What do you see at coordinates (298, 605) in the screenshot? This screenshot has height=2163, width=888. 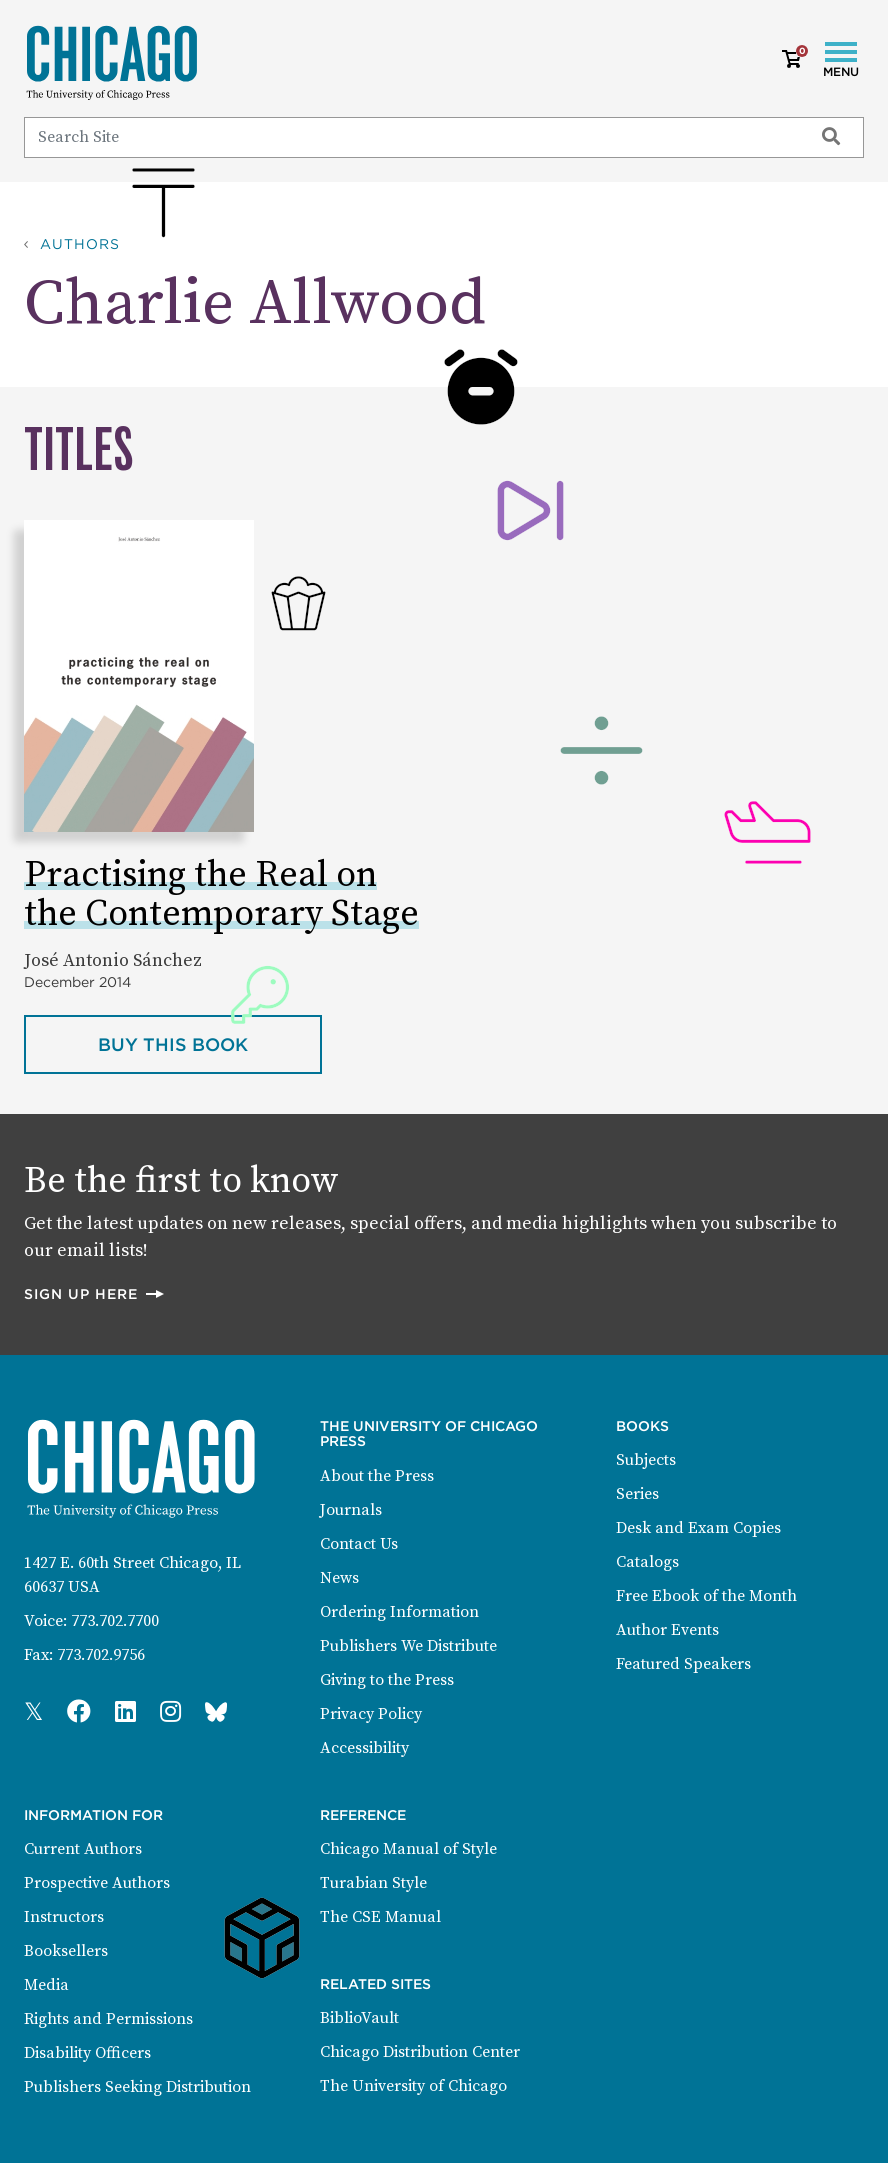 I see `browse movies or entertainment content` at bounding box center [298, 605].